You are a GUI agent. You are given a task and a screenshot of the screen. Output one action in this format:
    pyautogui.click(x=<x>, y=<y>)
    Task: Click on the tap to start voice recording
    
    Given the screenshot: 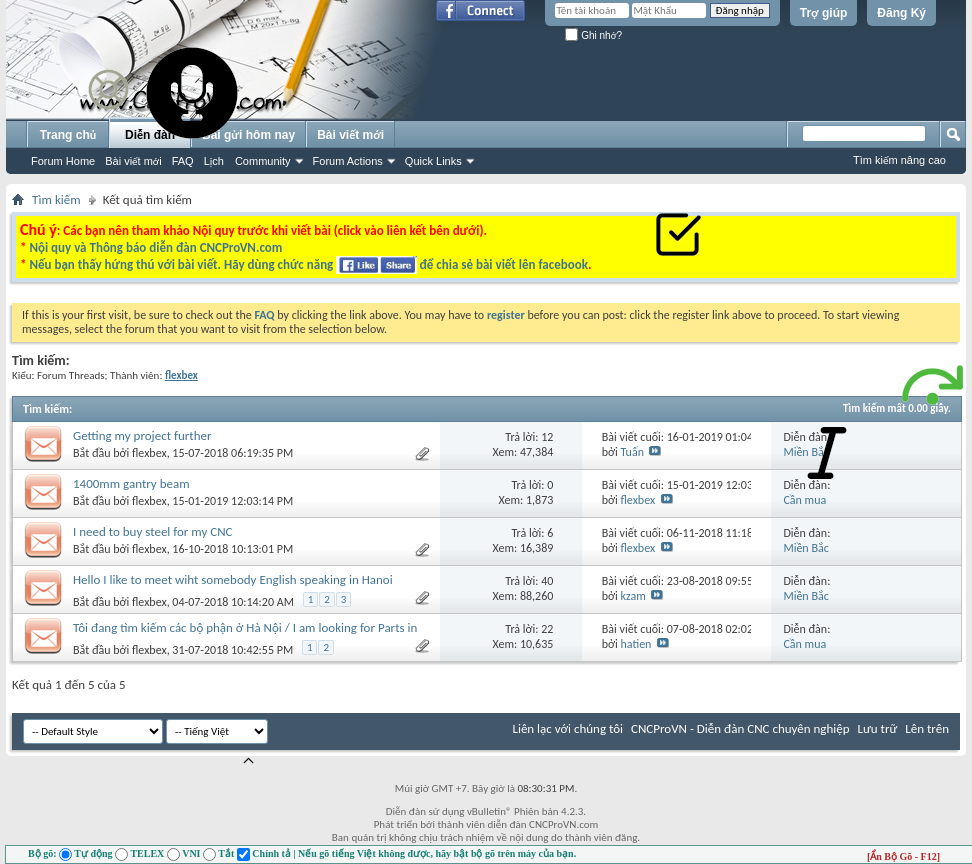 What is the action you would take?
    pyautogui.click(x=192, y=93)
    